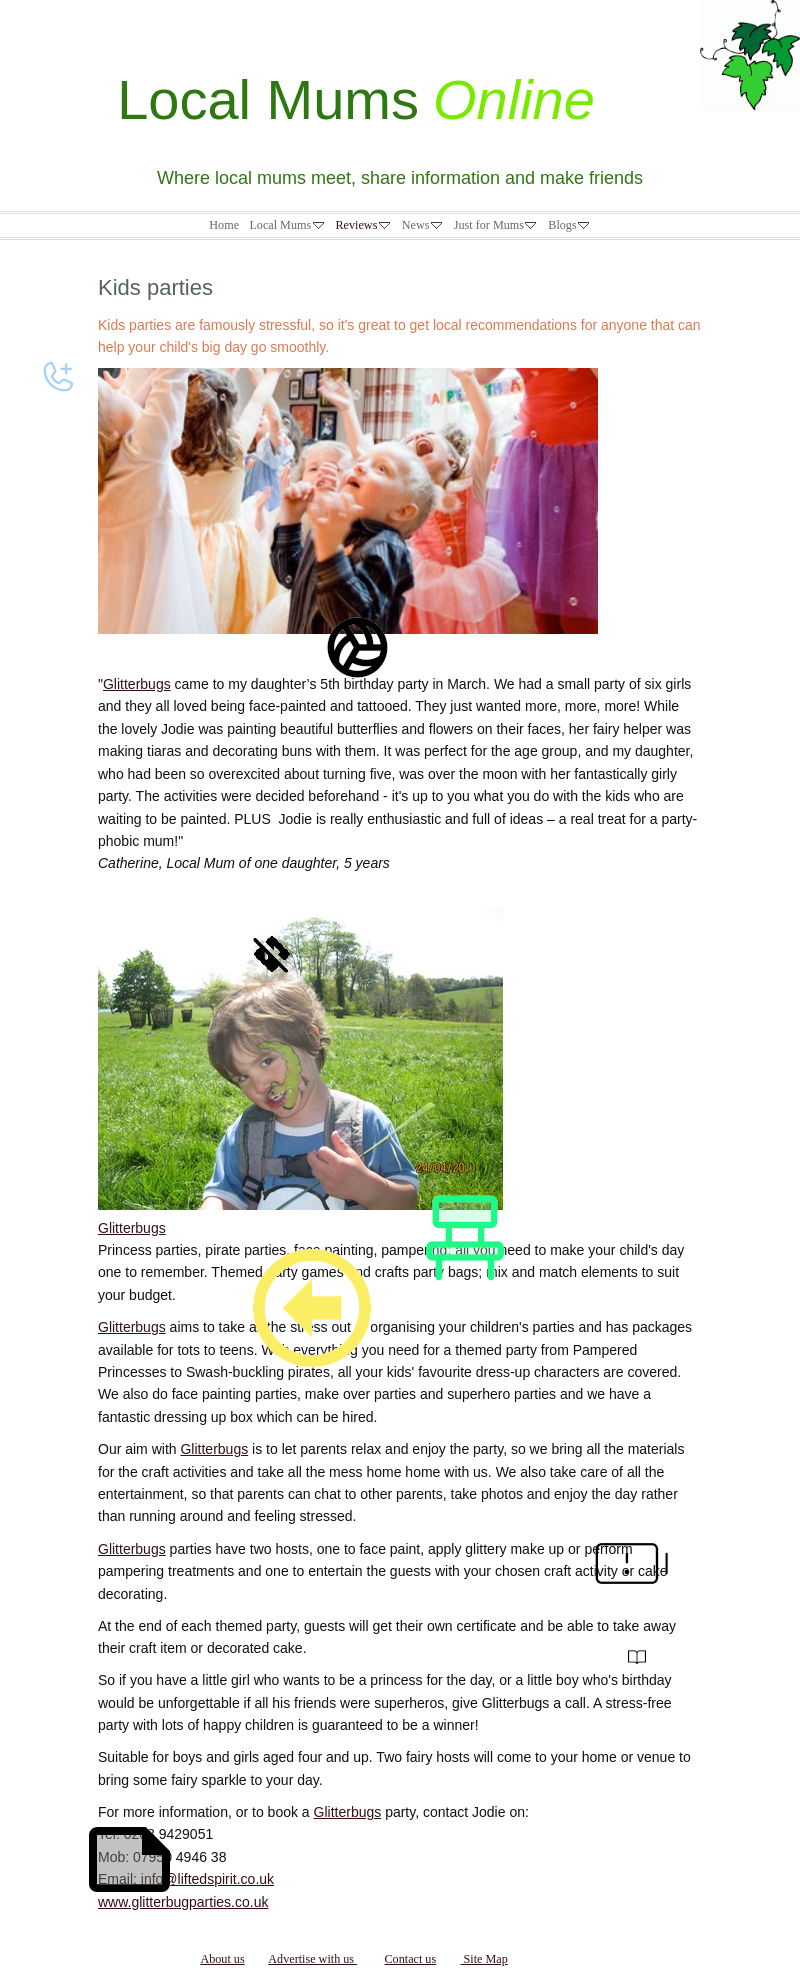 This screenshot has width=800, height=1971. What do you see at coordinates (312, 1308) in the screenshot?
I see `go back to the previous screen` at bounding box center [312, 1308].